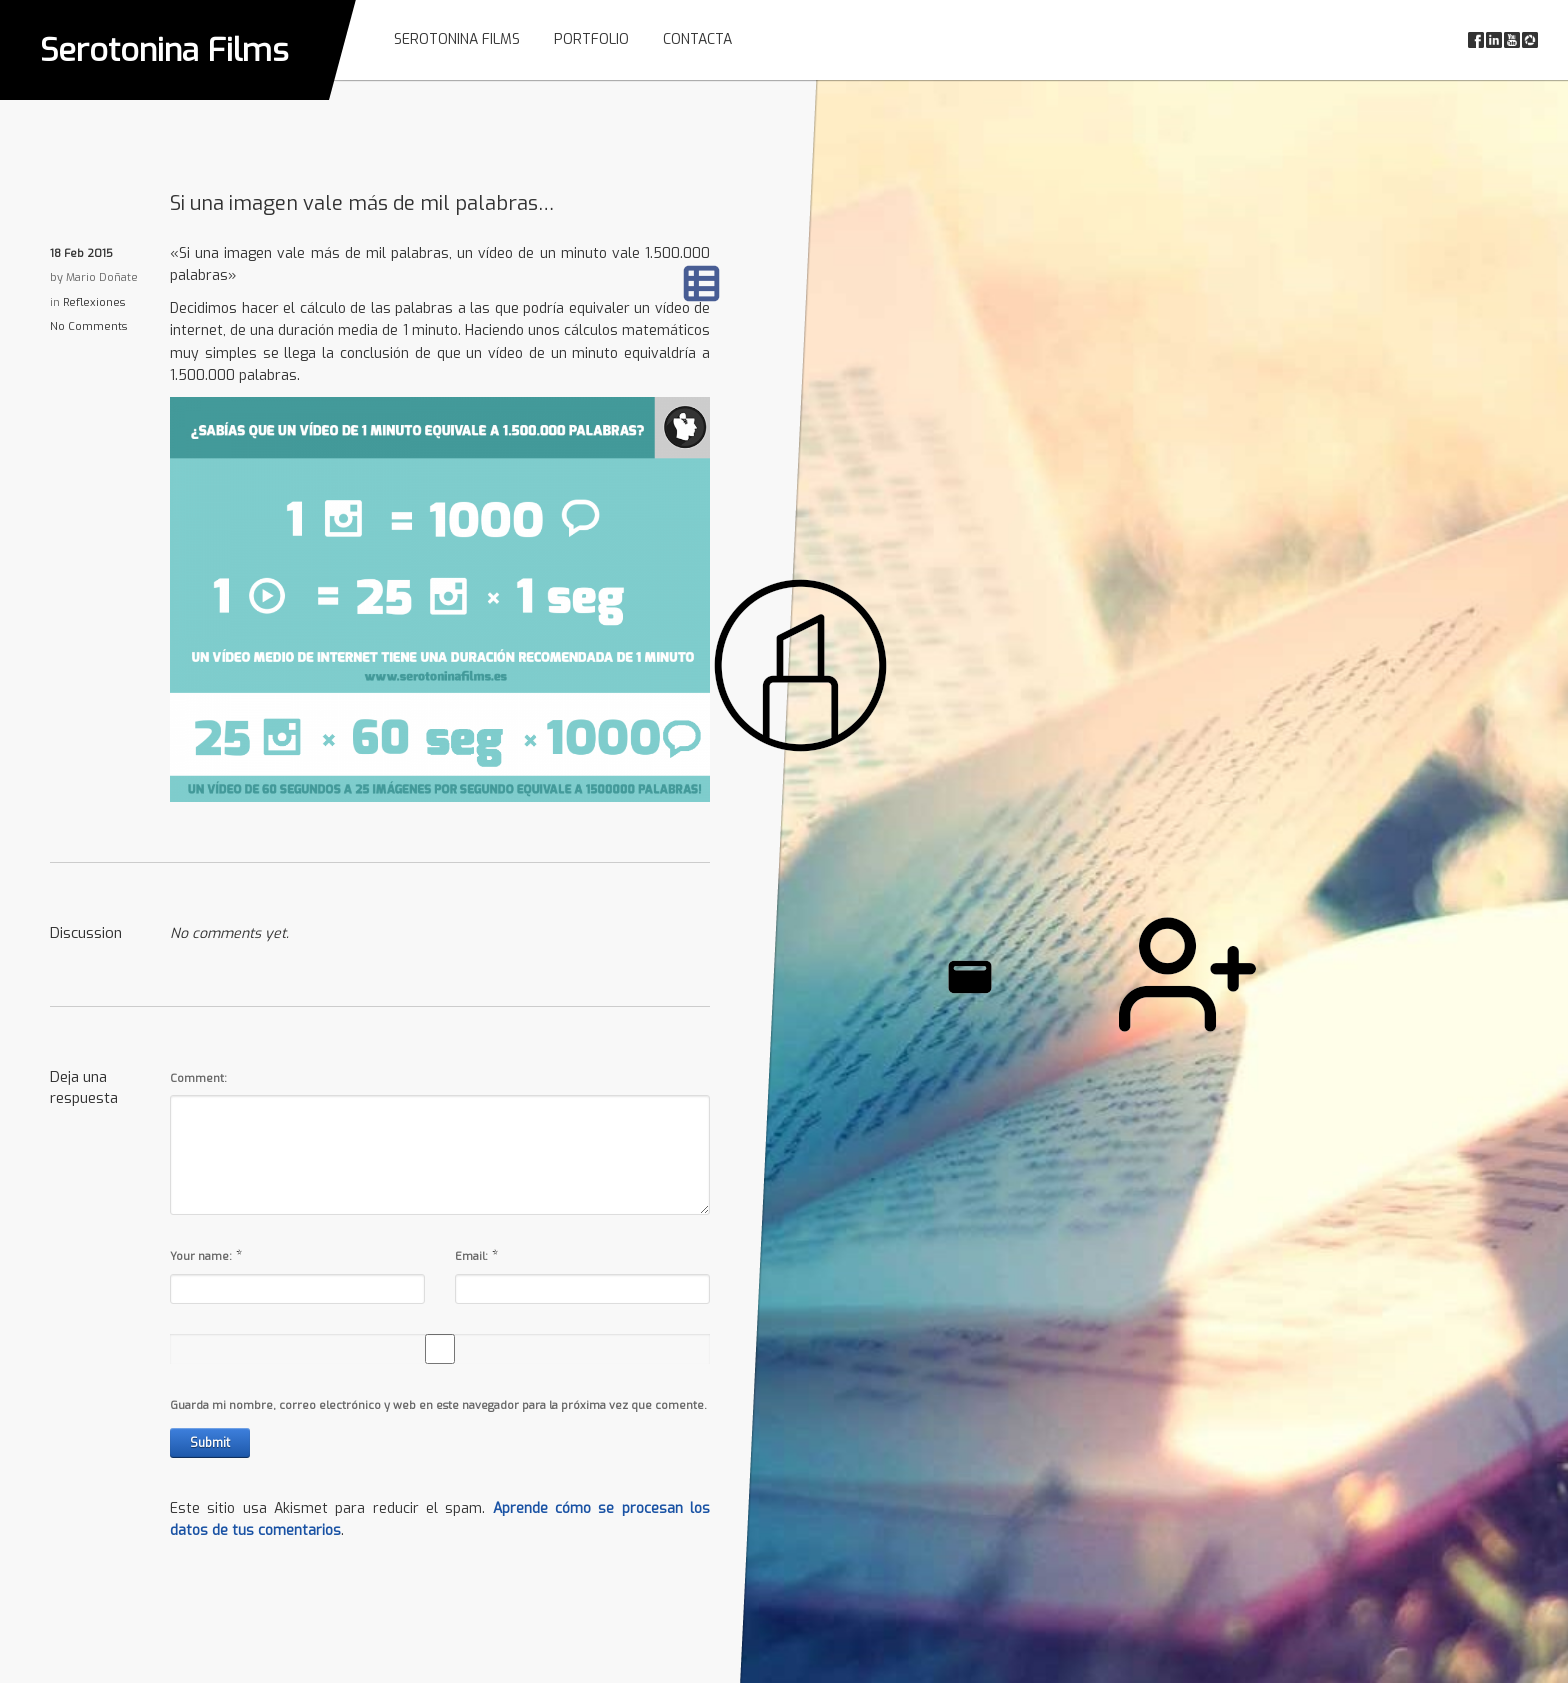 This screenshot has height=1683, width=1568. What do you see at coordinates (701, 283) in the screenshot?
I see `switch to list view` at bounding box center [701, 283].